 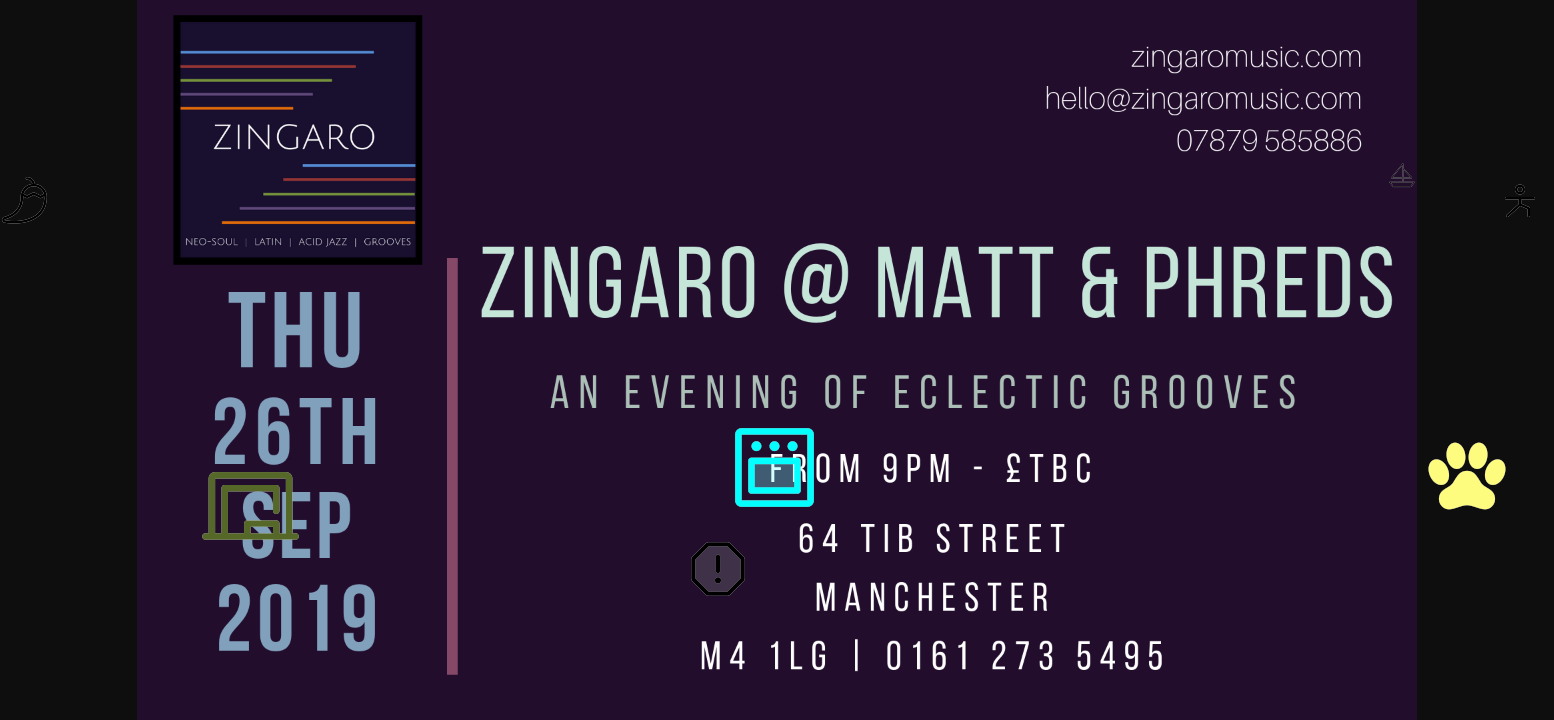 I want to click on indicates spicy food or heat level, so click(x=27, y=202).